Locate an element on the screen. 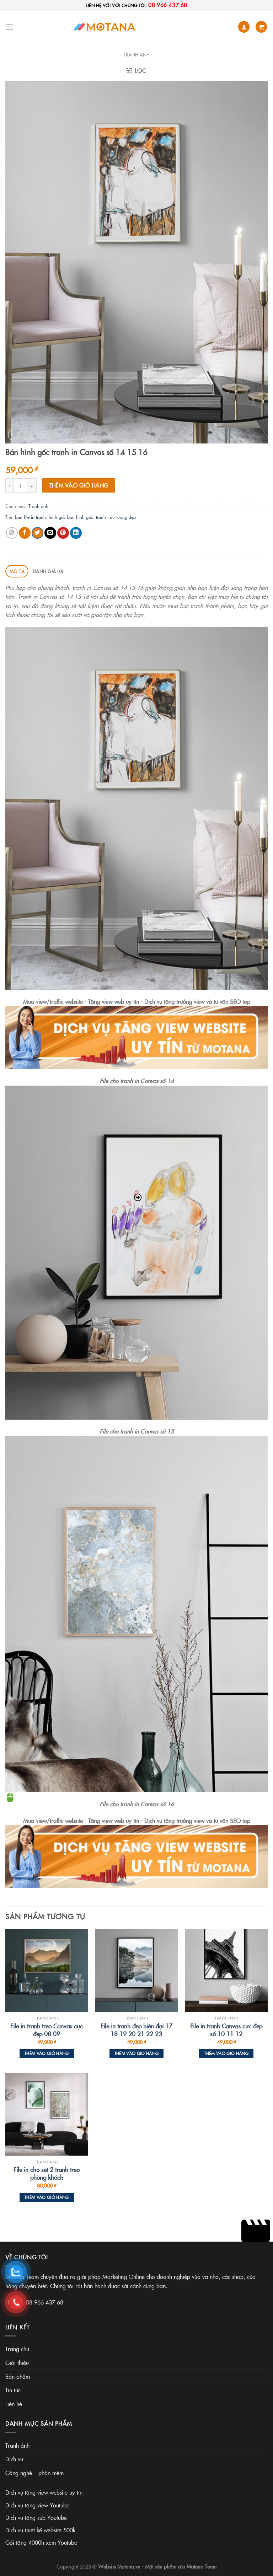  access video or movie content is located at coordinates (256, 2231).